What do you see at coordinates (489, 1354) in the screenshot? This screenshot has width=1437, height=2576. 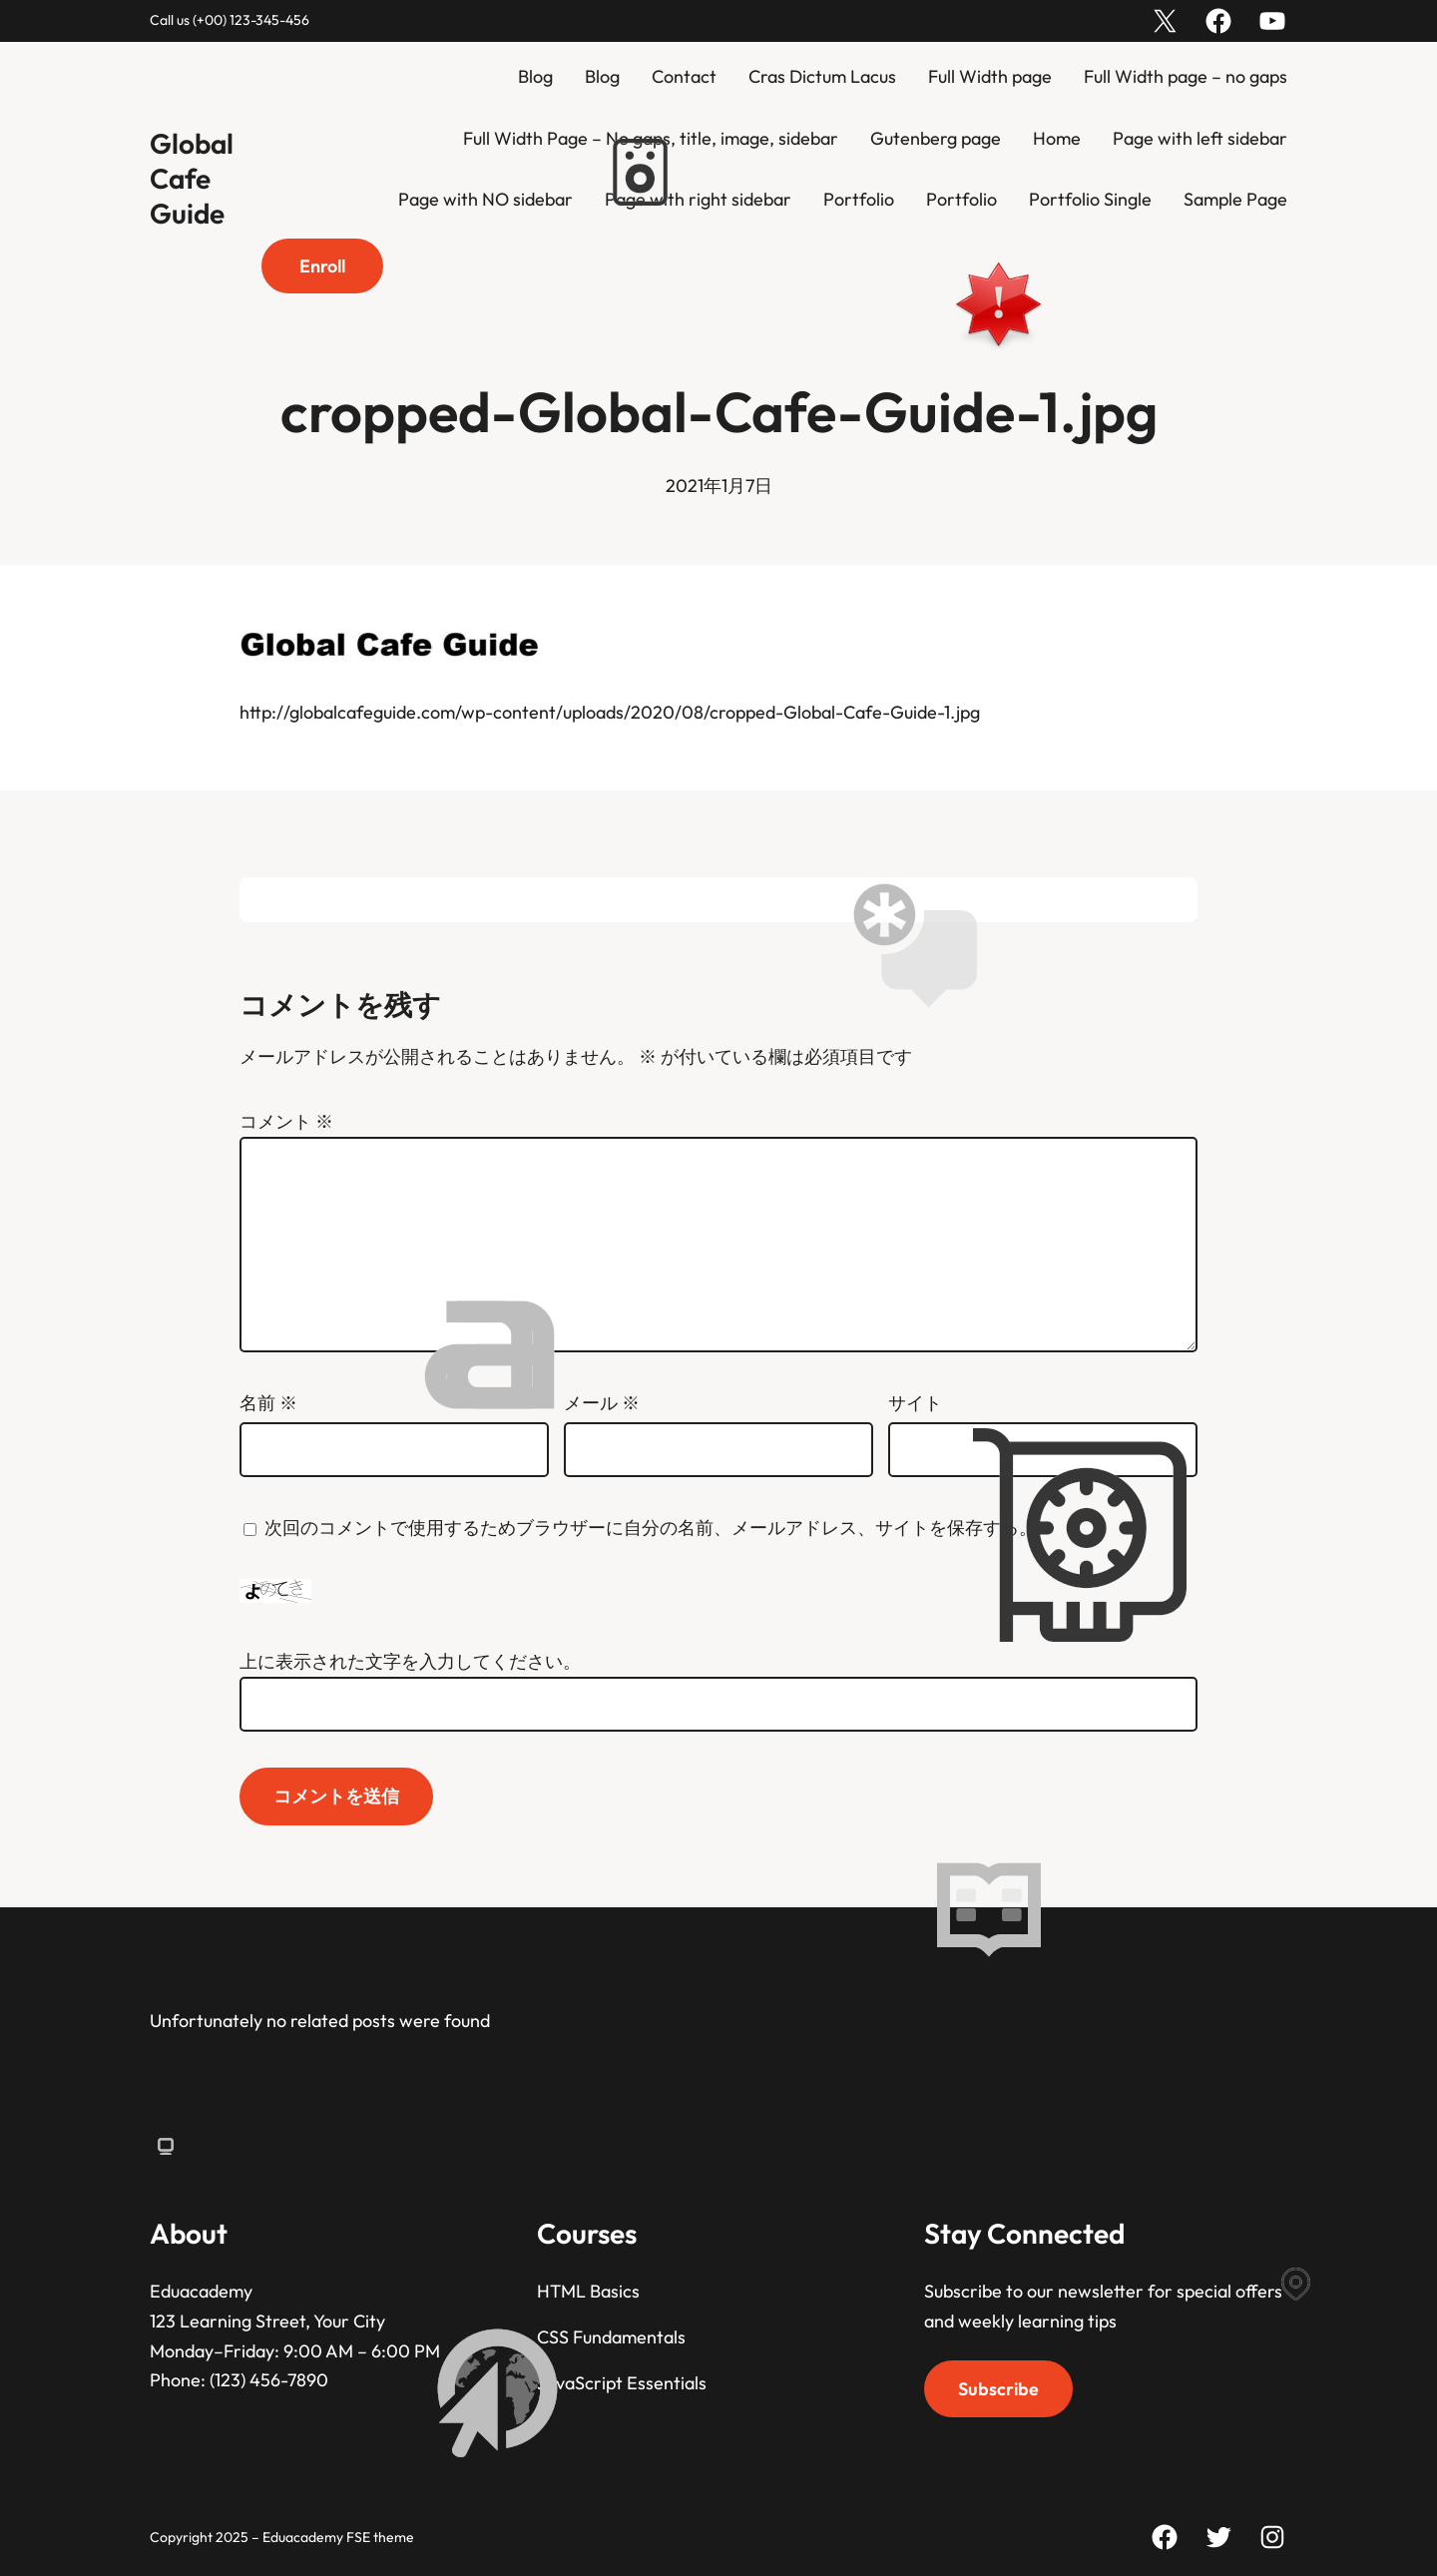 I see `apply bold formatting to selected text` at bounding box center [489, 1354].